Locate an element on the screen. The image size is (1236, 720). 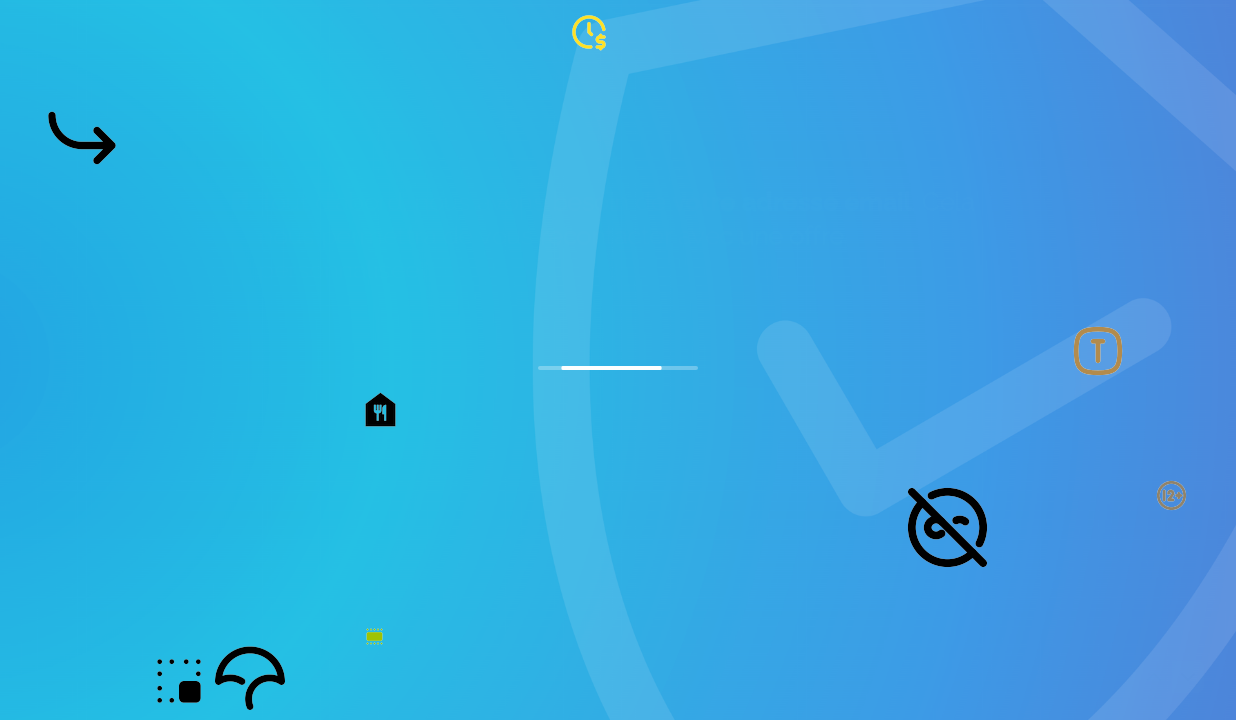
reply to a message or comment is located at coordinates (82, 138).